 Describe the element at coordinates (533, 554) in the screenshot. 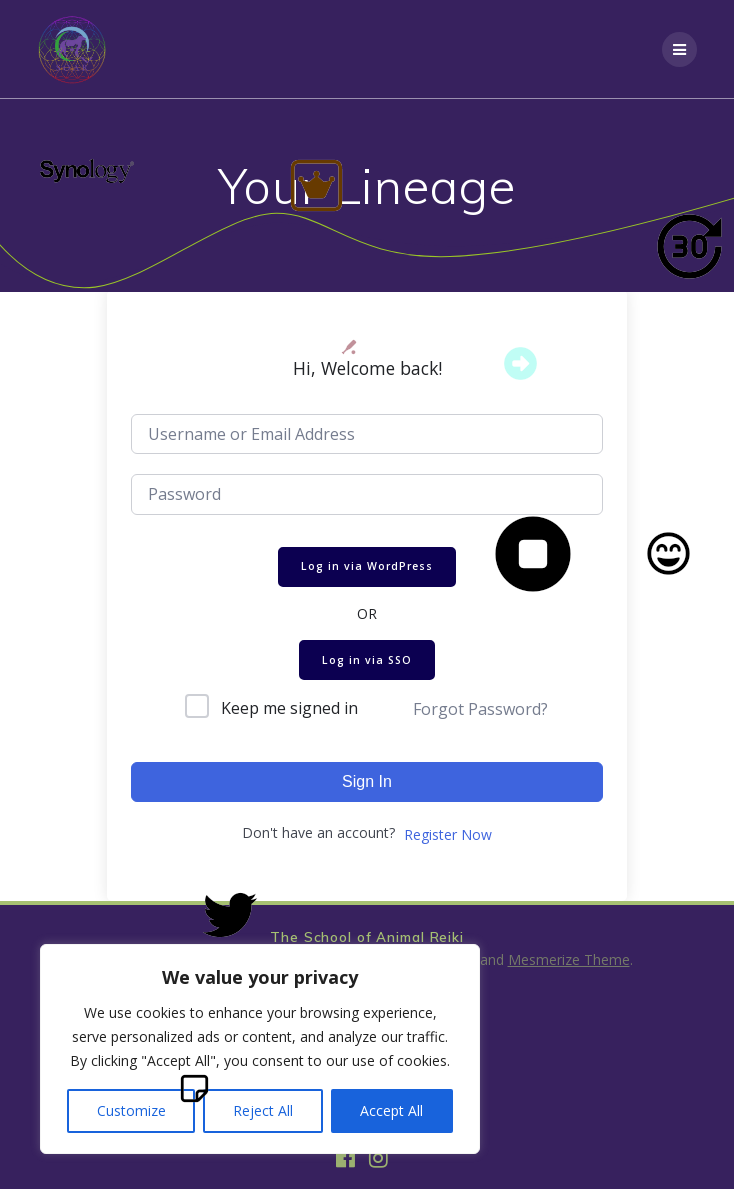

I see `stop playback or recording` at that location.